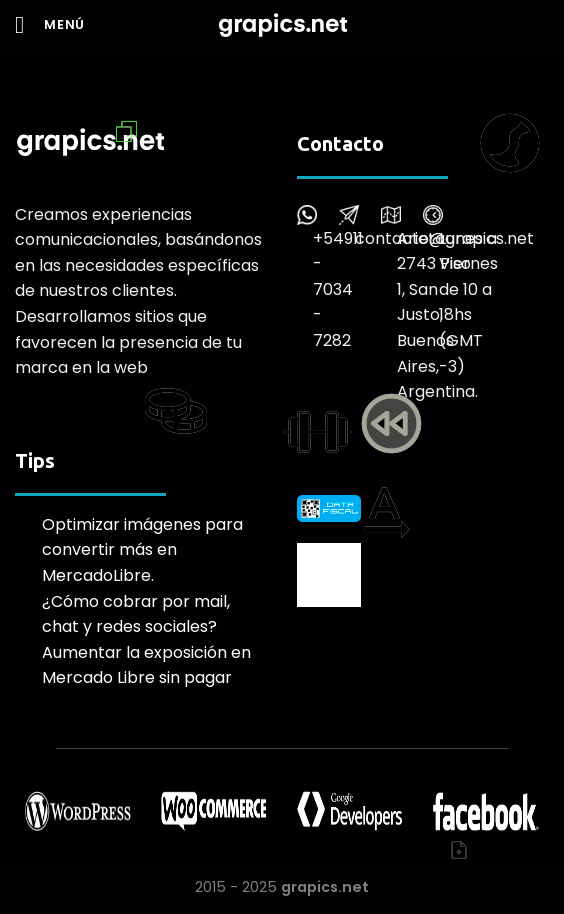  I want to click on switch to table or grid view, so click(468, 467).